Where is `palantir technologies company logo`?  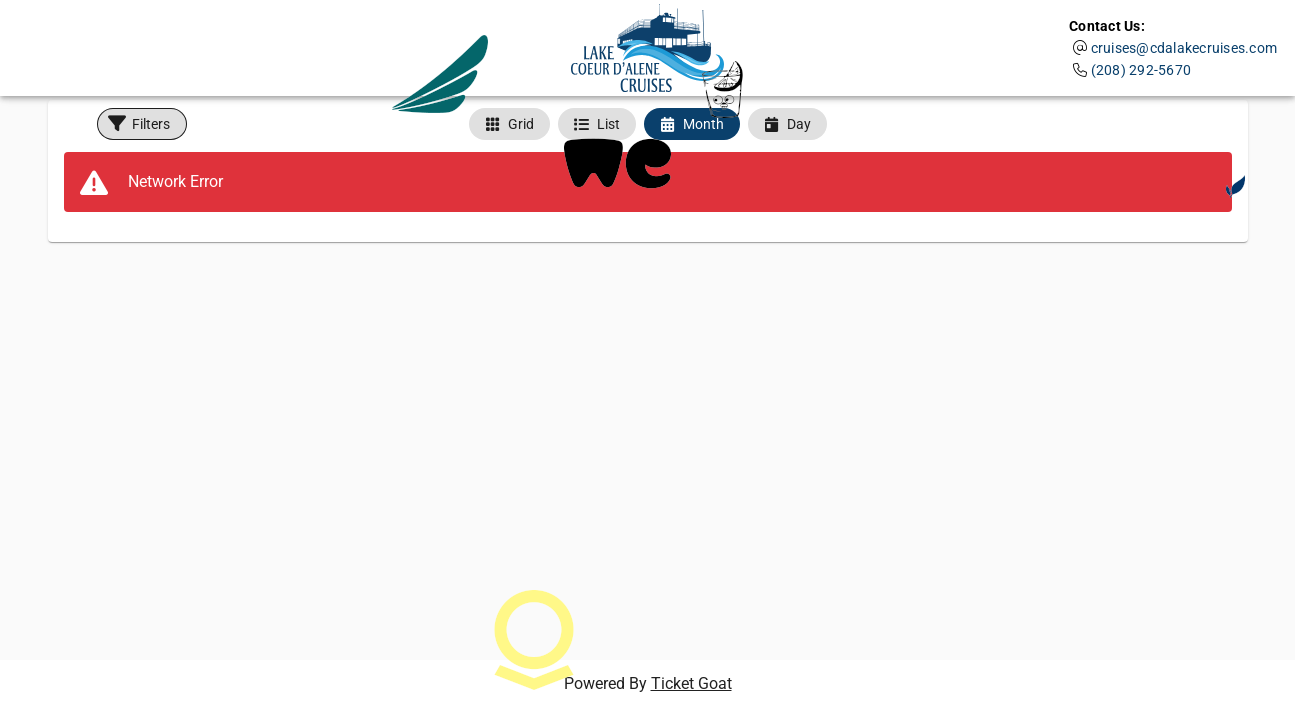
palantir technologies company logo is located at coordinates (534, 640).